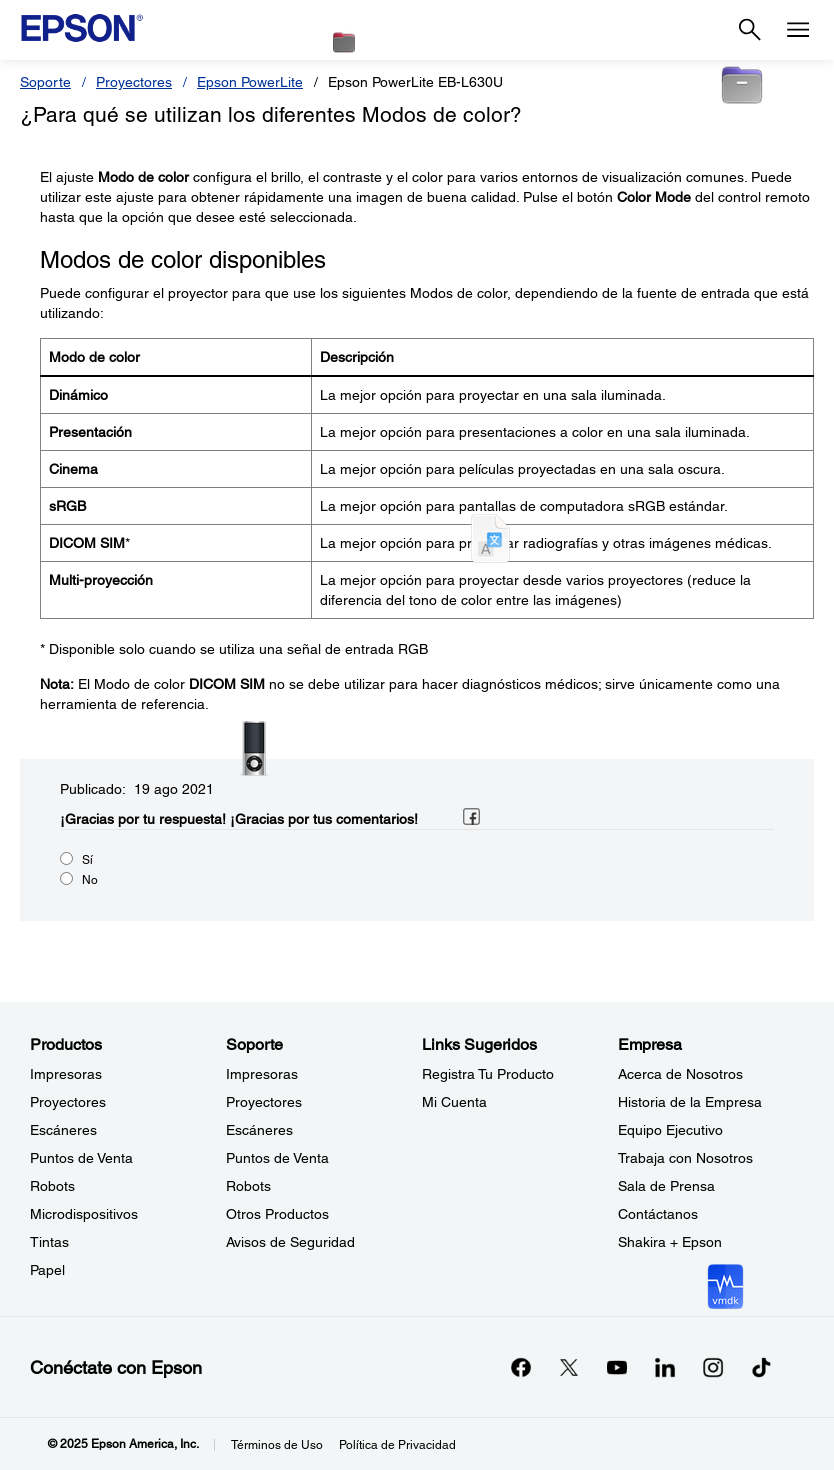 The image size is (834, 1470). I want to click on virtualbox virtual disk image file, so click(725, 1286).